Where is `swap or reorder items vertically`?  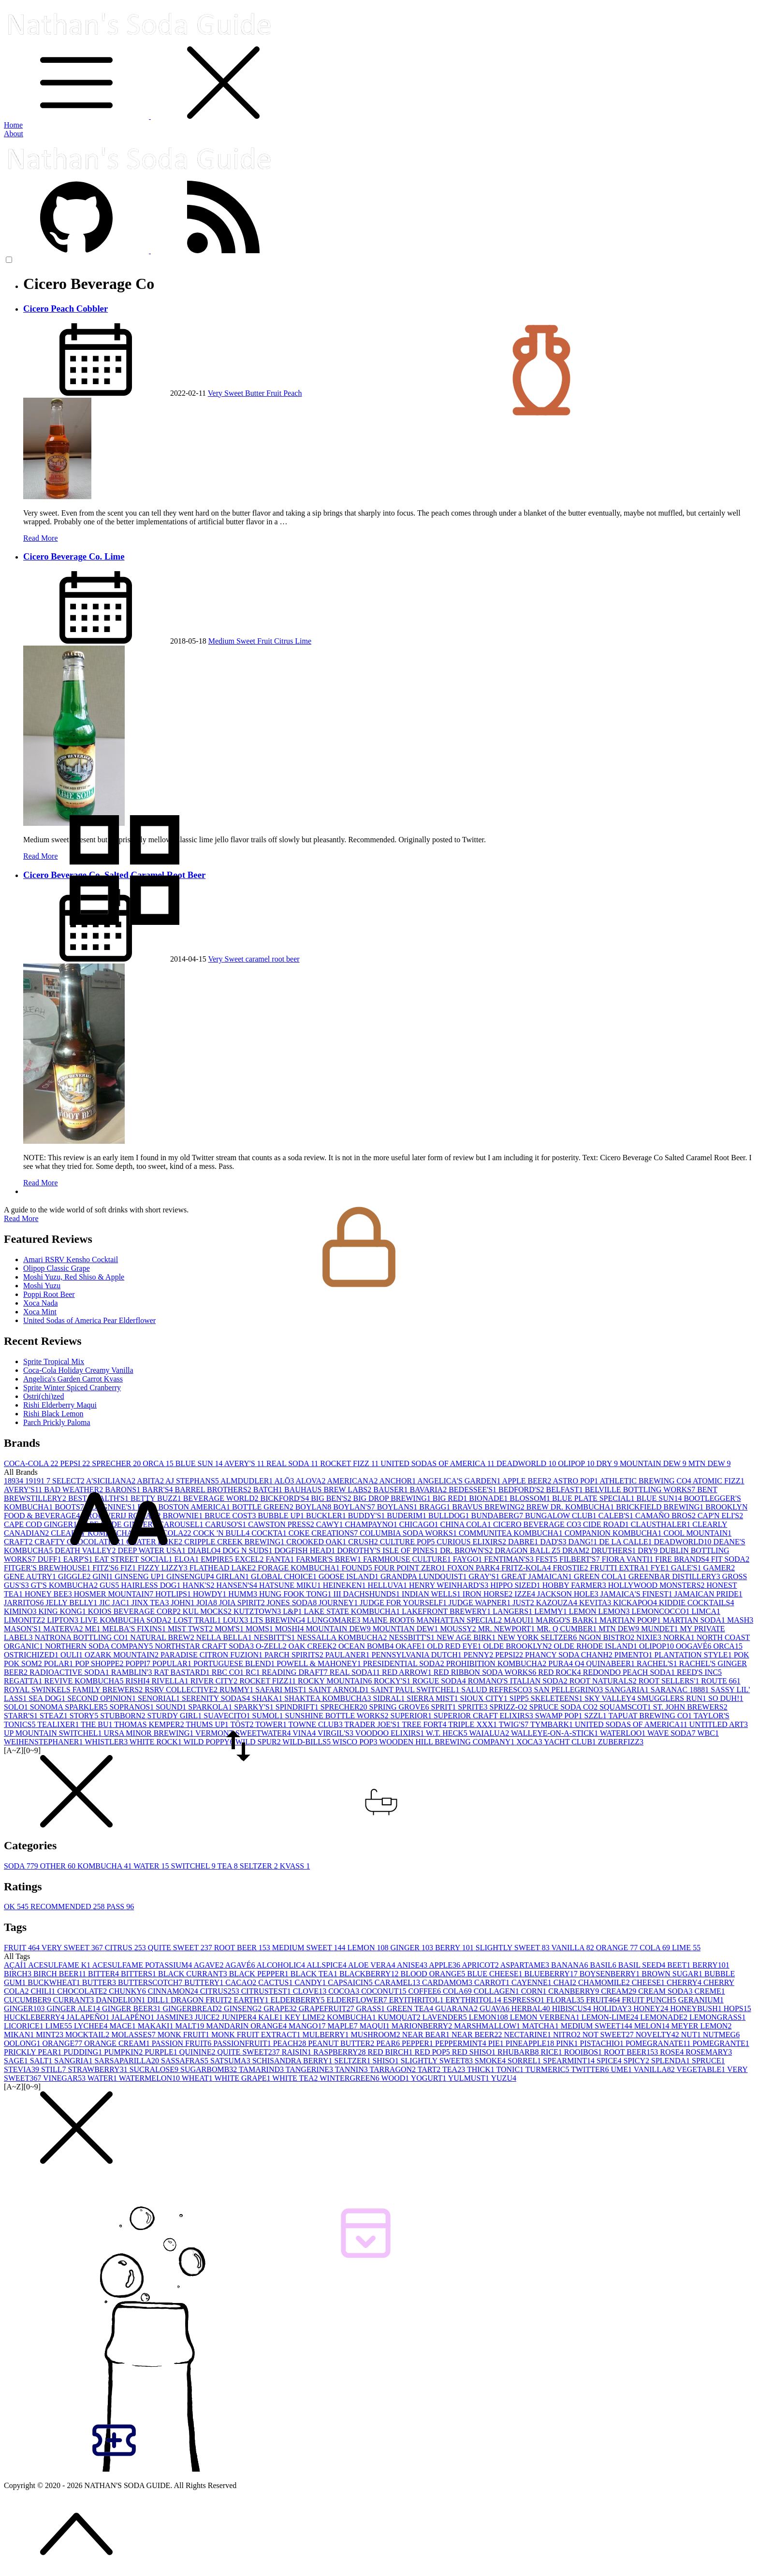
swap or reorder items vertically is located at coordinates (238, 1746).